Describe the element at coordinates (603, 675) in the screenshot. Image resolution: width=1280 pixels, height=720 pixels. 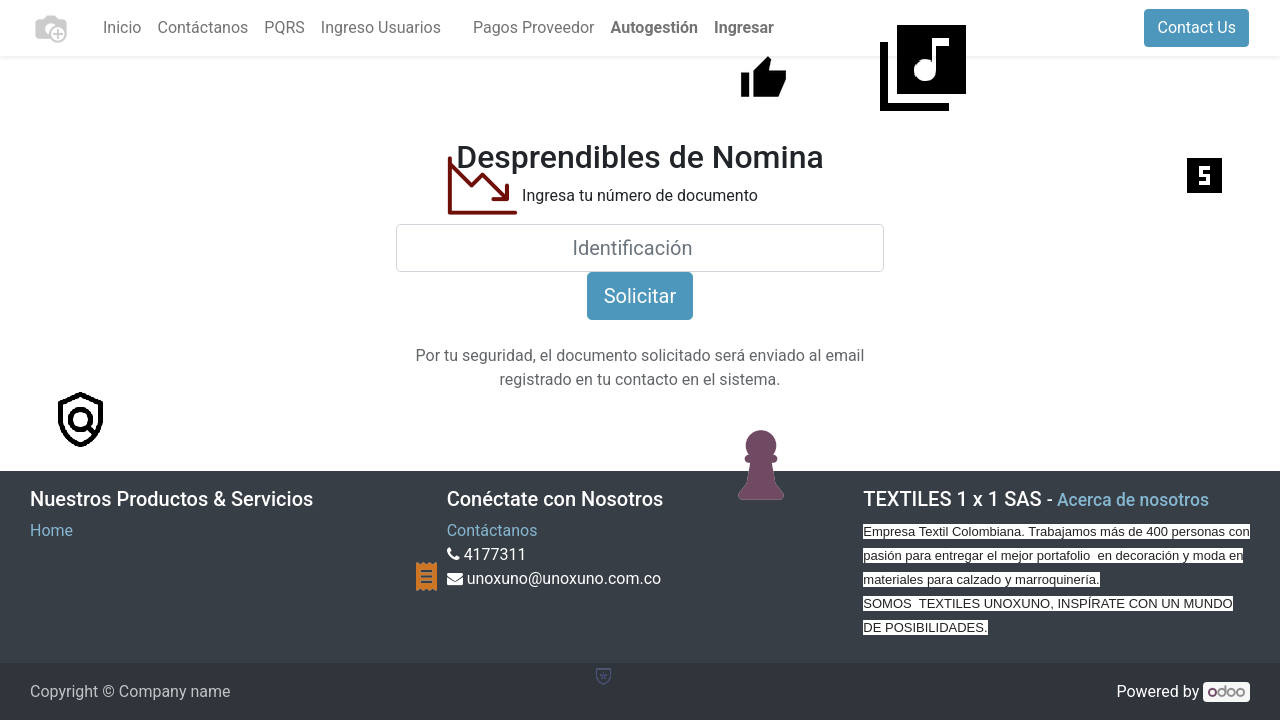
I see `view security rating or trust status` at that location.